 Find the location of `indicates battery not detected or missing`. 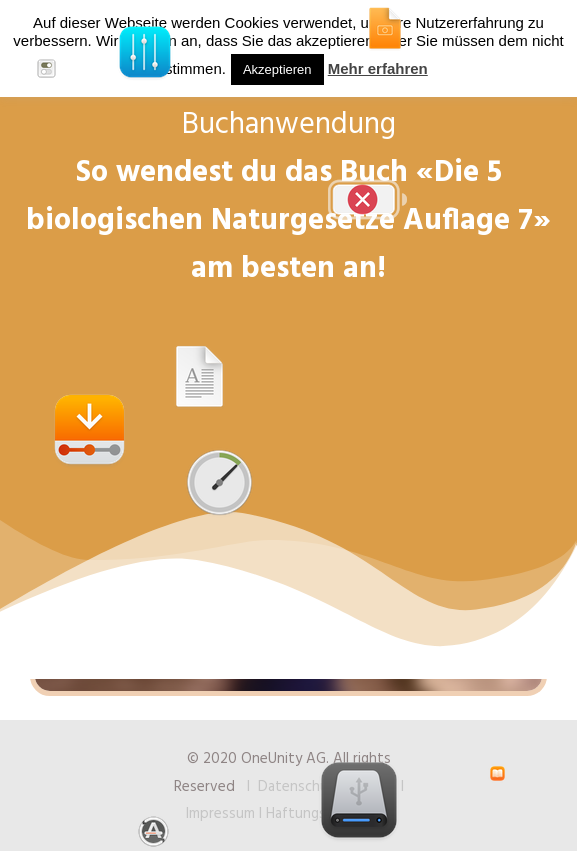

indicates battery not detected or missing is located at coordinates (367, 199).